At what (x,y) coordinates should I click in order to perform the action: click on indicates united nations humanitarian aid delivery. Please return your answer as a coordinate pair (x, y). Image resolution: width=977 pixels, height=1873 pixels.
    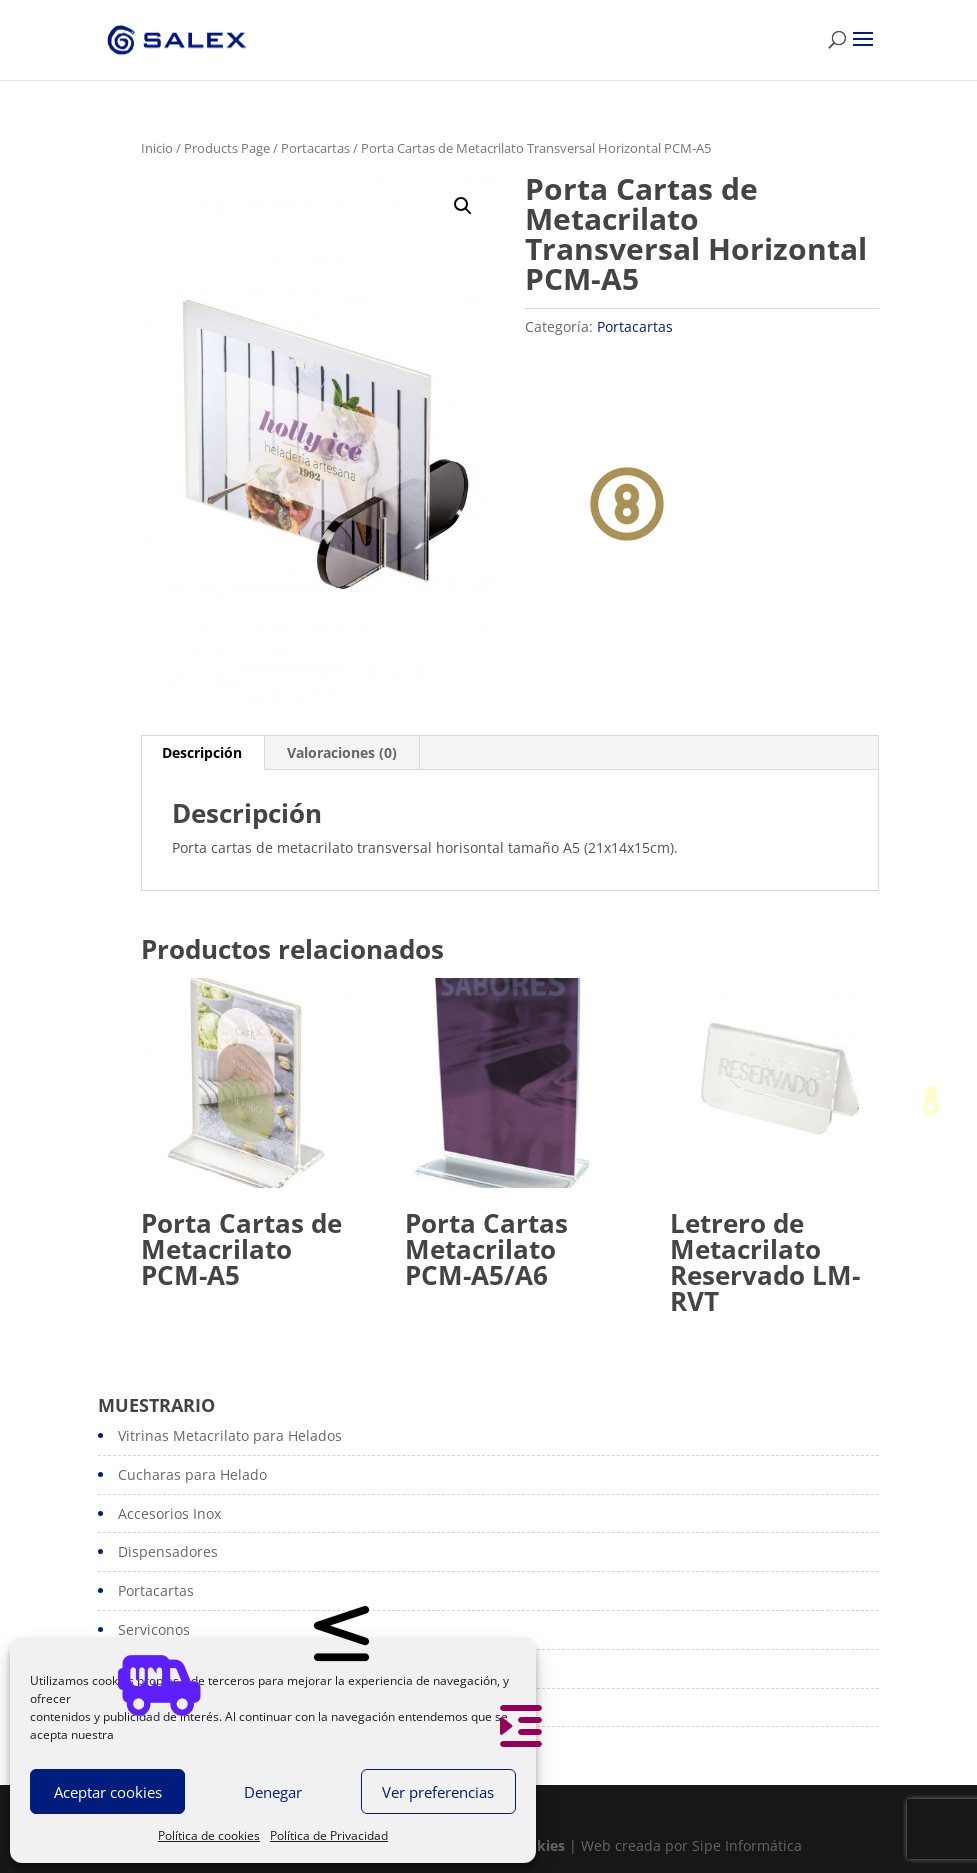
    Looking at the image, I should click on (161, 1685).